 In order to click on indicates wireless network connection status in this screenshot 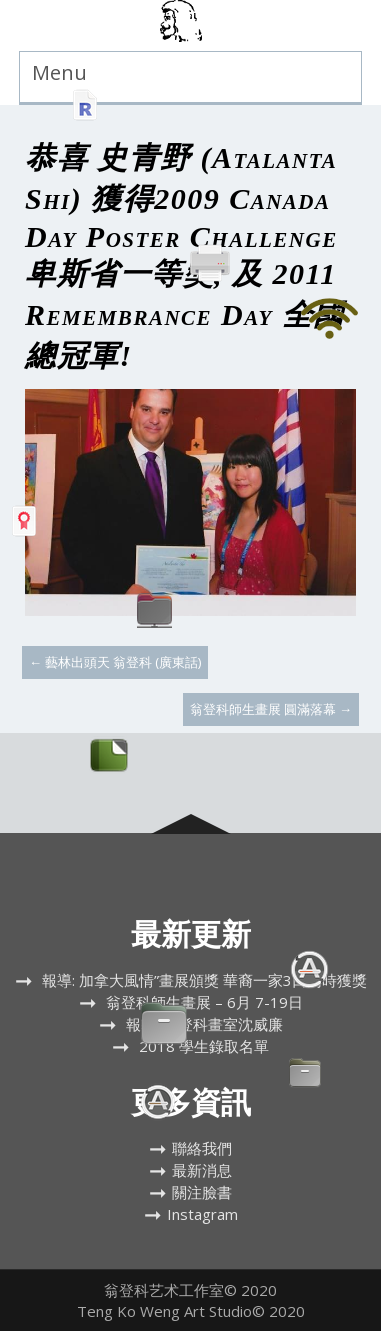, I will do `click(329, 317)`.